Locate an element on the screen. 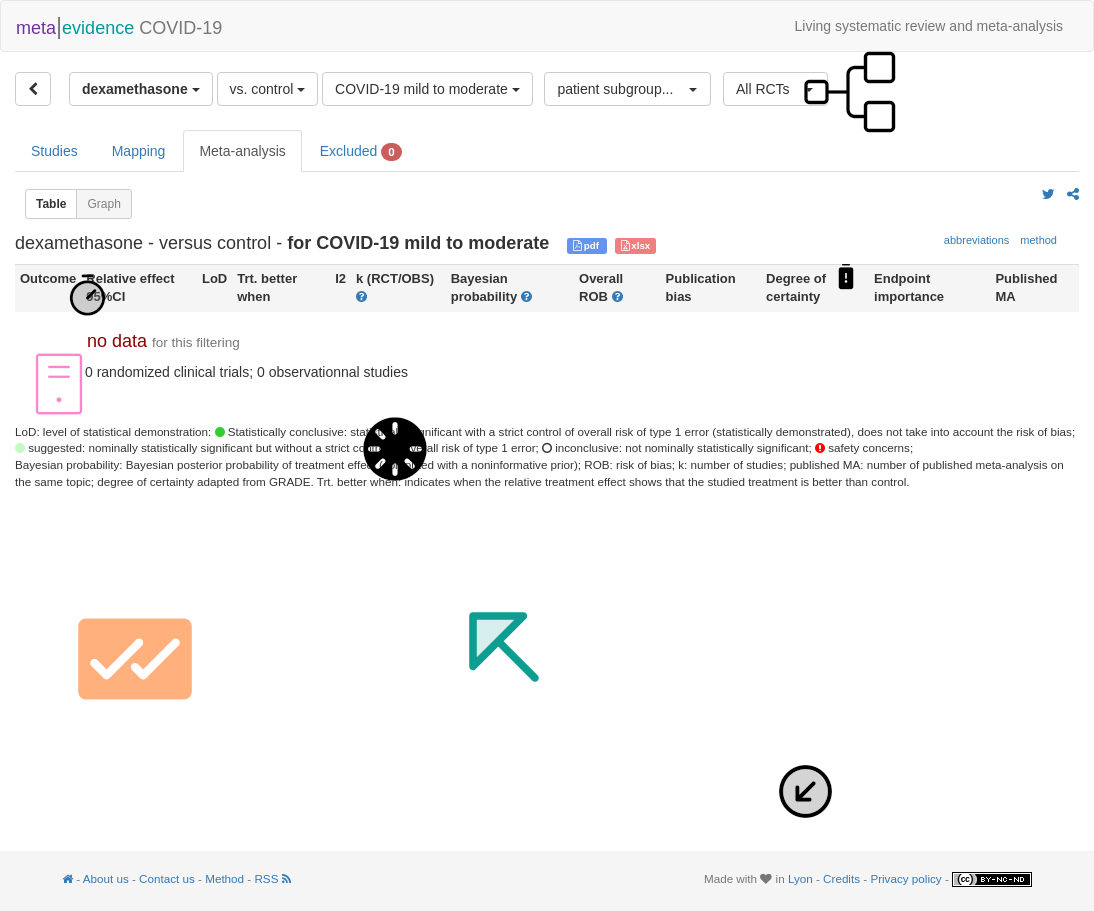 The height and width of the screenshot is (911, 1094). navigate back to previous screen is located at coordinates (504, 647).